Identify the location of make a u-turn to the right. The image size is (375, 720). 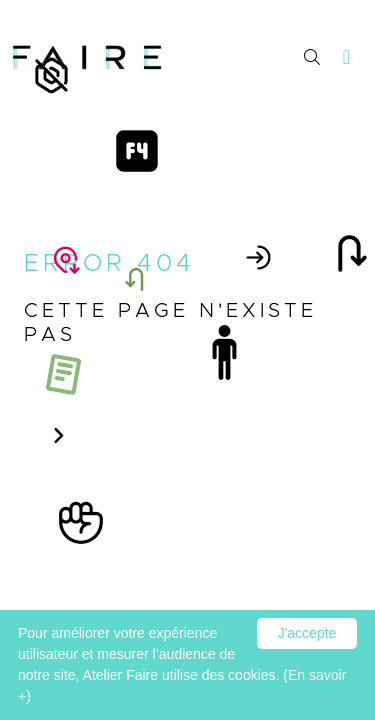
(350, 253).